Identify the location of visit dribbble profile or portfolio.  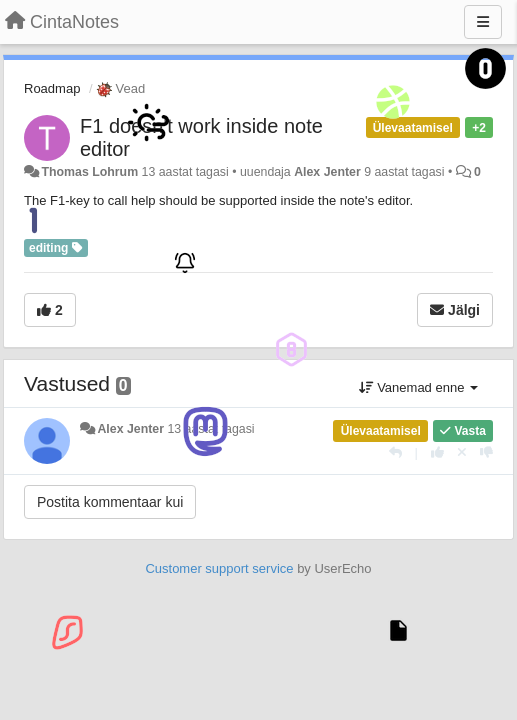
(393, 102).